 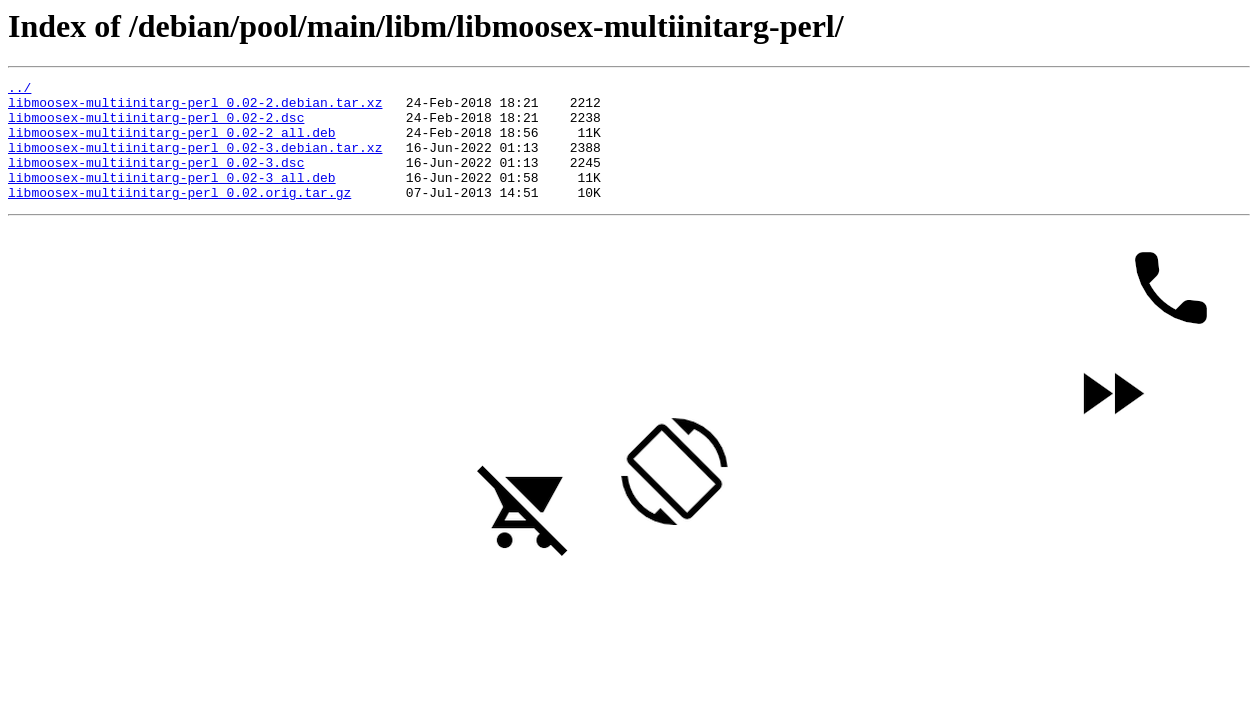 What do you see at coordinates (1171, 288) in the screenshot?
I see `make a phone call` at bounding box center [1171, 288].